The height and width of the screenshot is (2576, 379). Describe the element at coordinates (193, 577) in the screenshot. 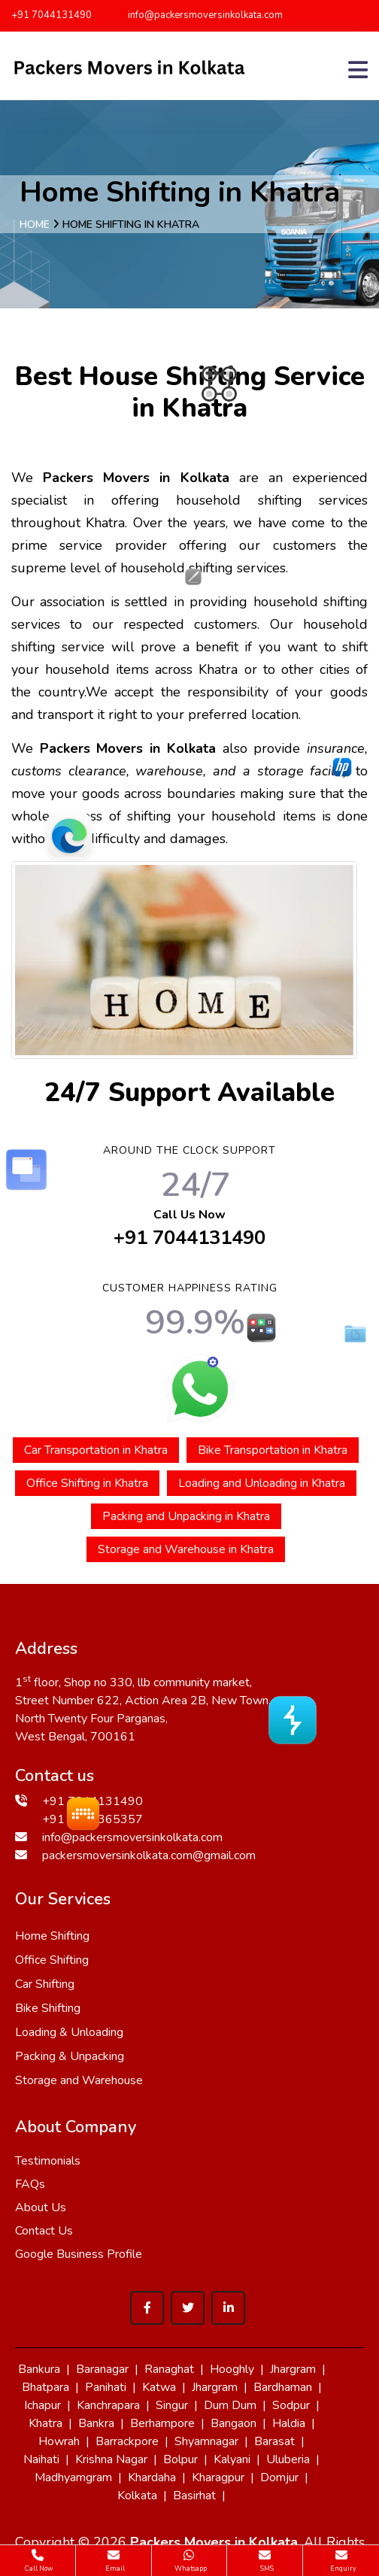

I see `open Pages for document editing` at that location.